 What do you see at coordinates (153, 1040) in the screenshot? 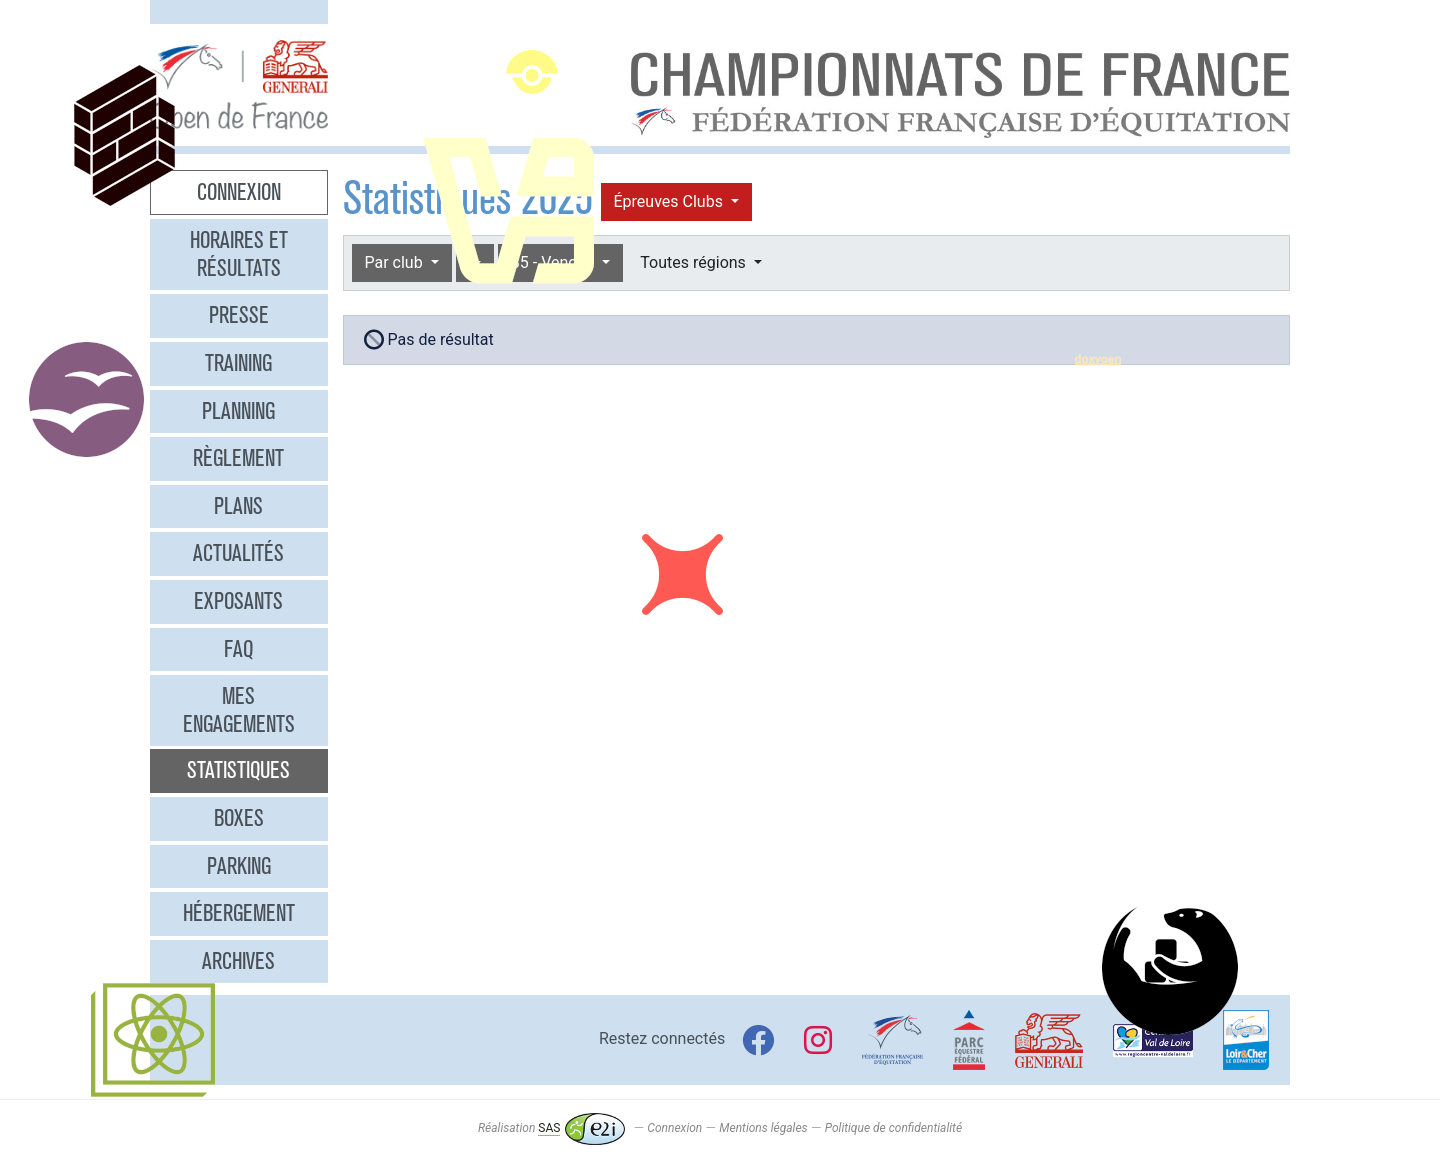
I see `create react app logo` at bounding box center [153, 1040].